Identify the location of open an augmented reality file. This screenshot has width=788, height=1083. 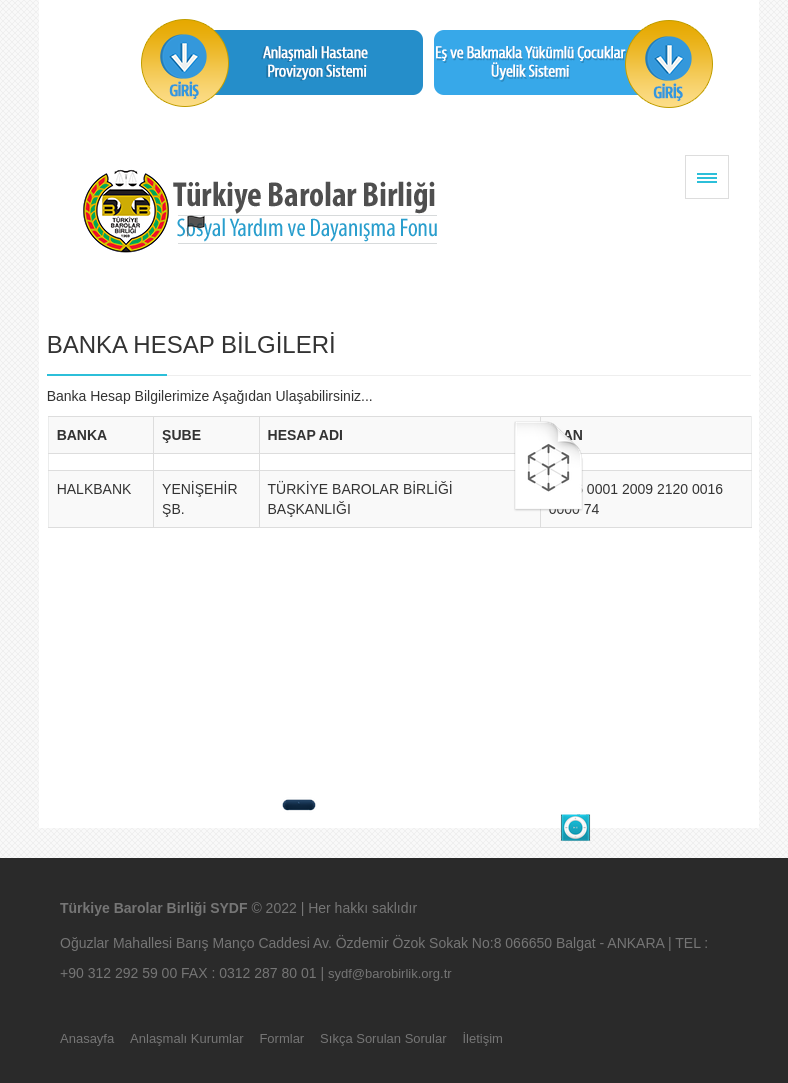
(548, 467).